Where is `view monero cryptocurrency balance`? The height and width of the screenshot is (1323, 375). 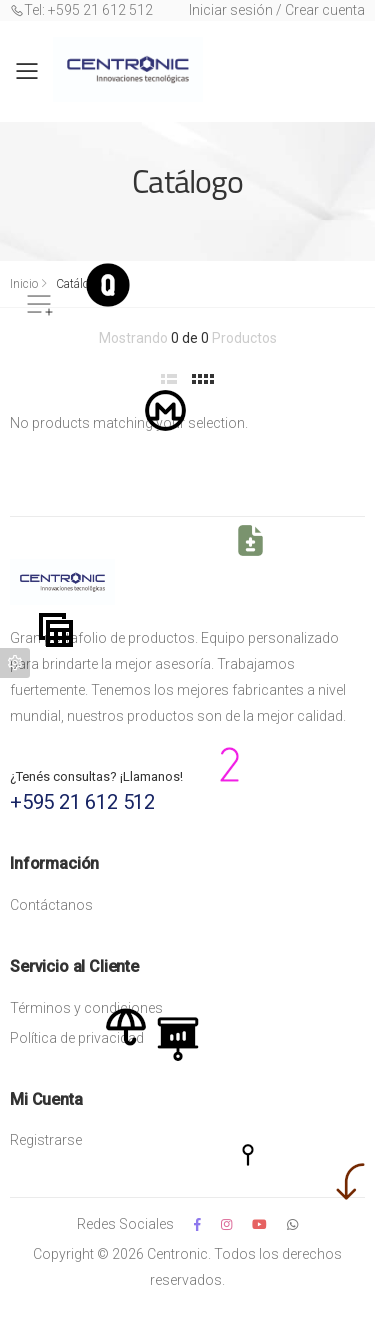 view monero cryptocurrency balance is located at coordinates (165, 410).